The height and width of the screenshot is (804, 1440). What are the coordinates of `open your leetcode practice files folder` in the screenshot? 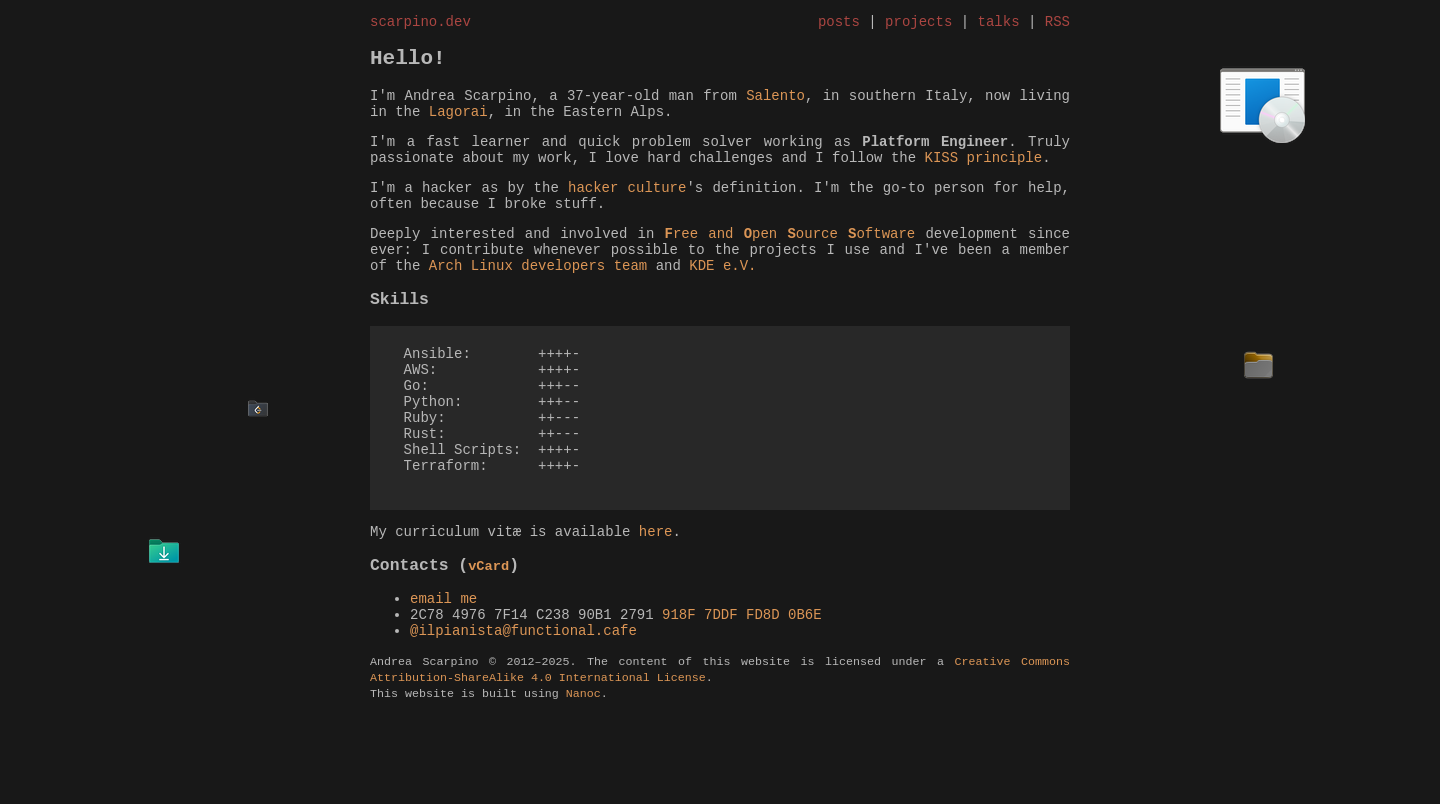 It's located at (258, 409).